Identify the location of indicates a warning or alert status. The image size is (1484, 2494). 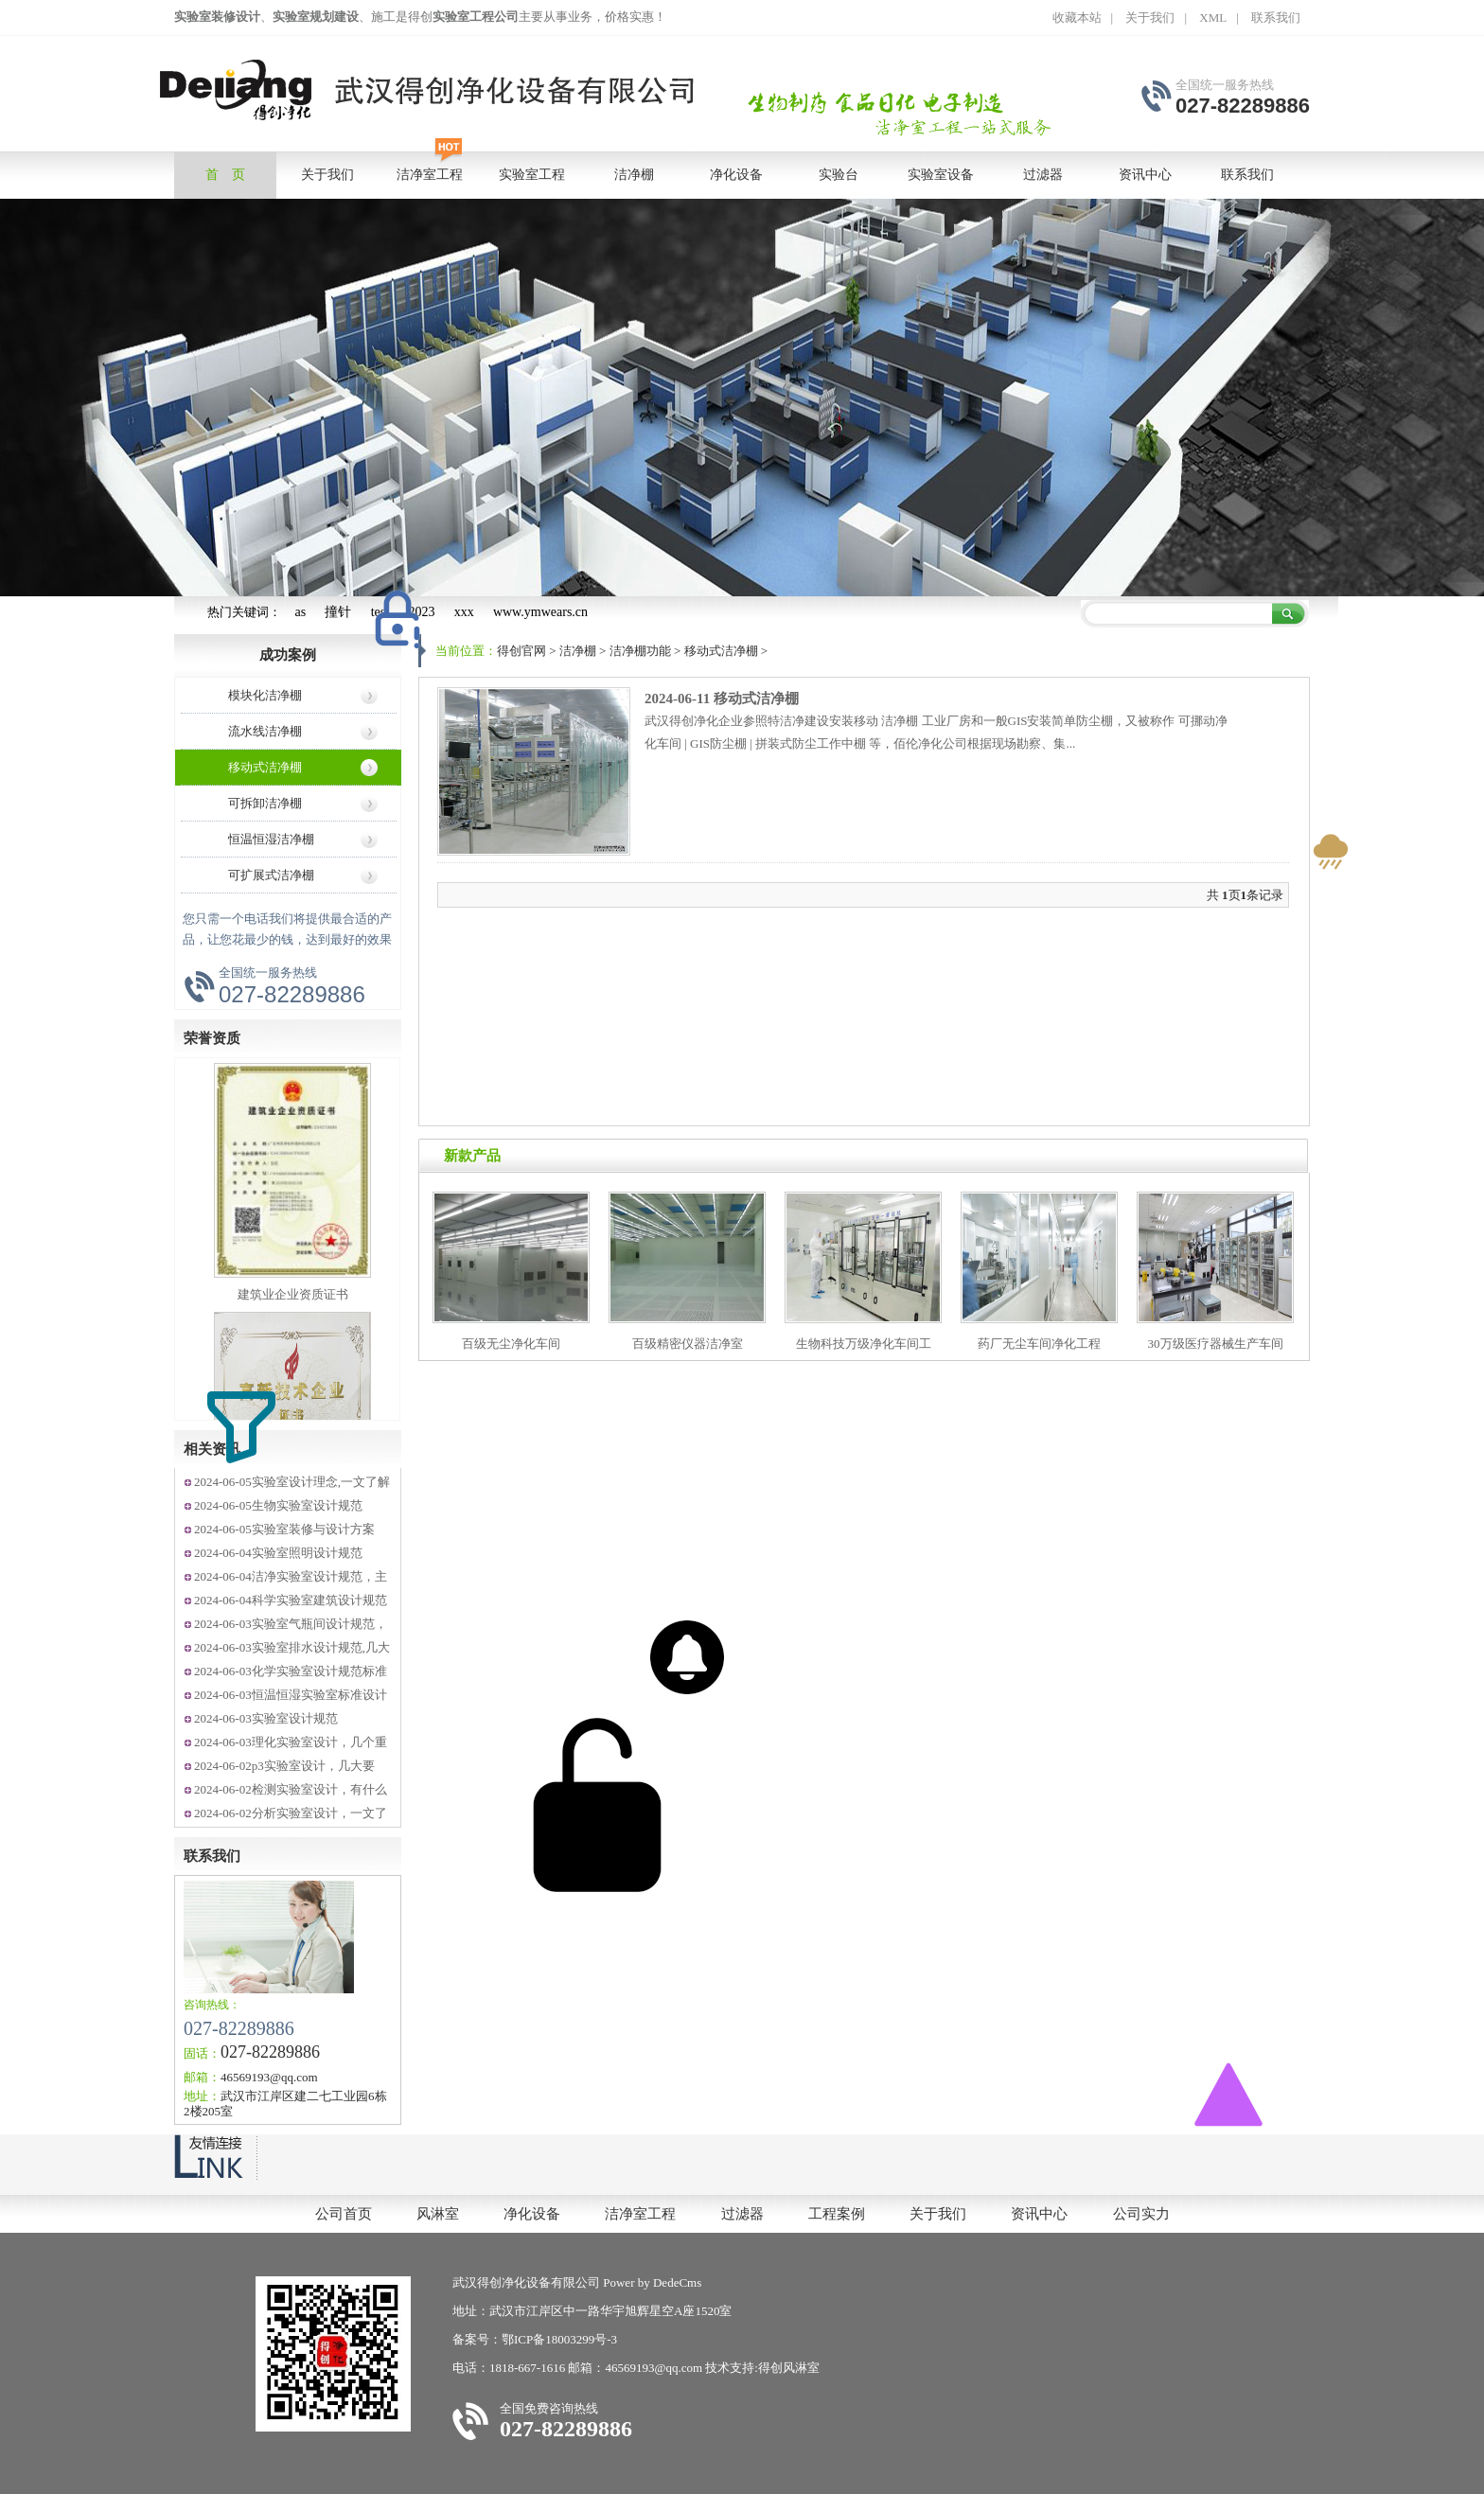
(1228, 2095).